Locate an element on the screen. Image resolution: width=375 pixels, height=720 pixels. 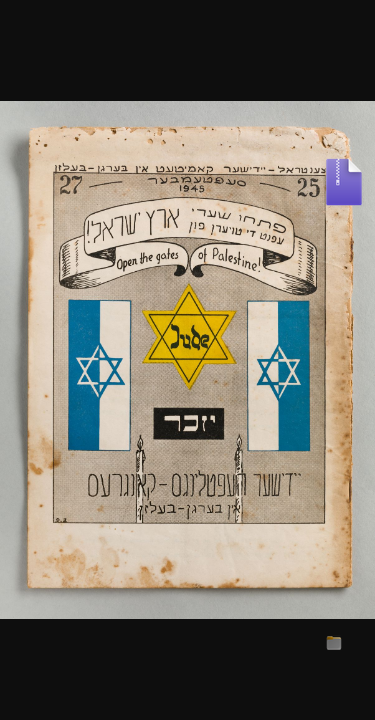
open folder to view contents is located at coordinates (334, 643).